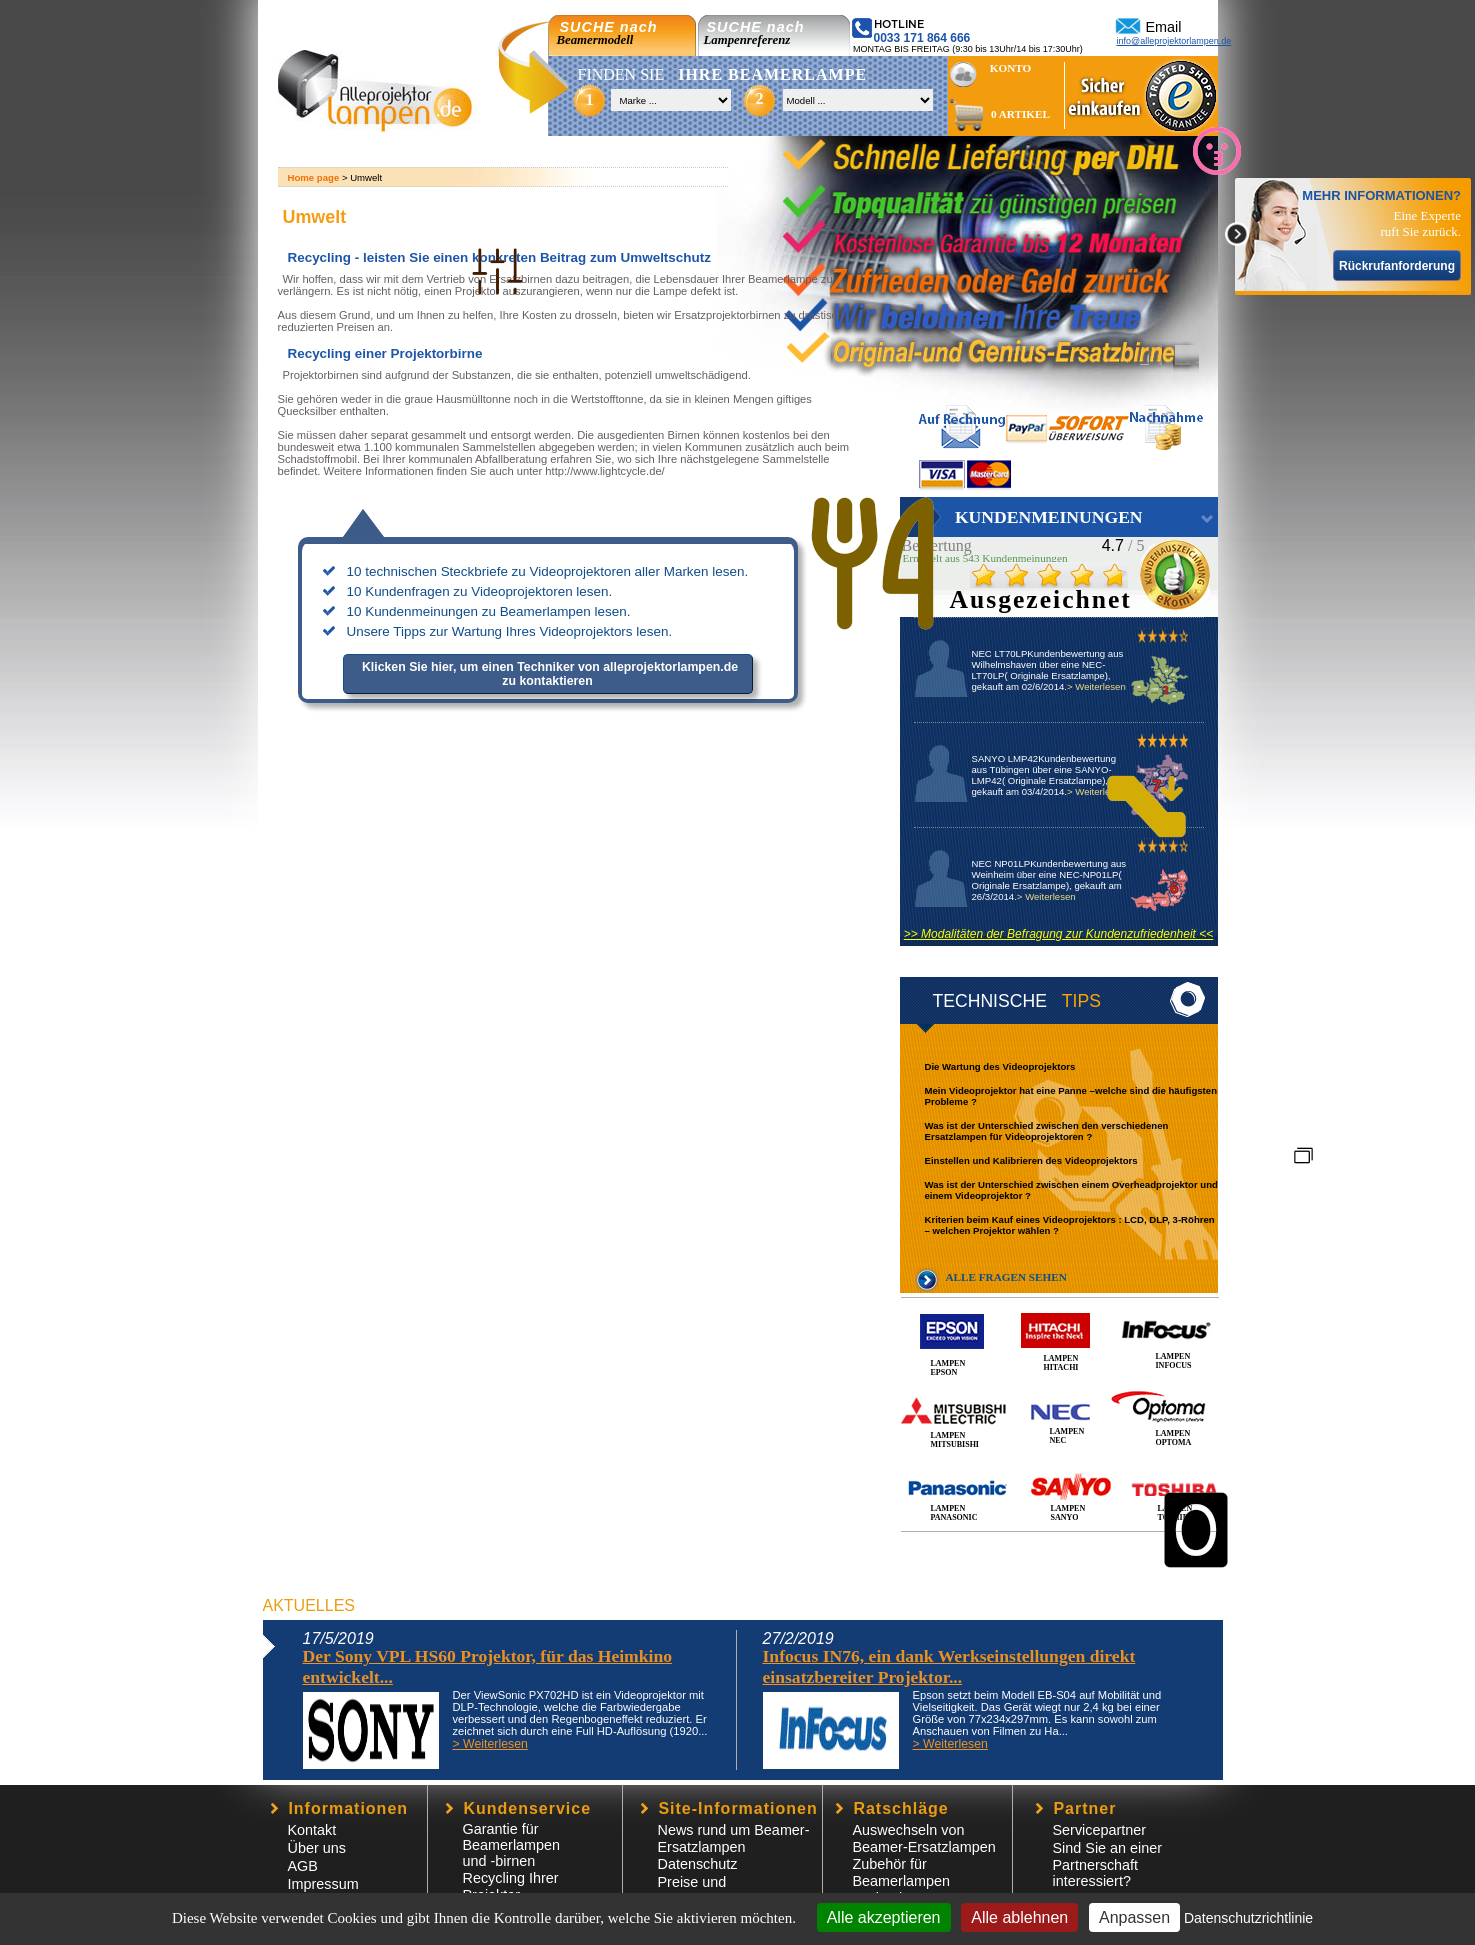 The height and width of the screenshot is (1945, 1475). Describe the element at coordinates (497, 271) in the screenshot. I see `adjust settings or preferences` at that location.